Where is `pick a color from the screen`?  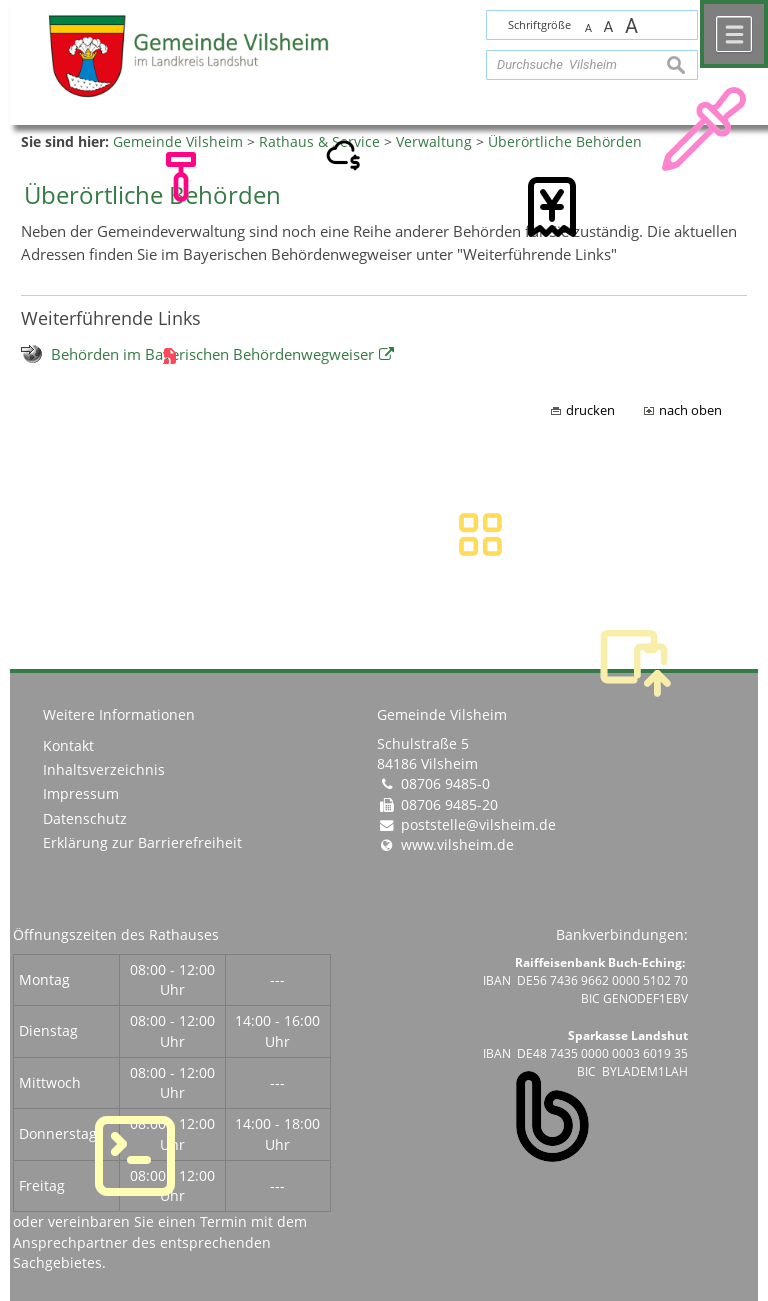
pick a color from the screen is located at coordinates (704, 129).